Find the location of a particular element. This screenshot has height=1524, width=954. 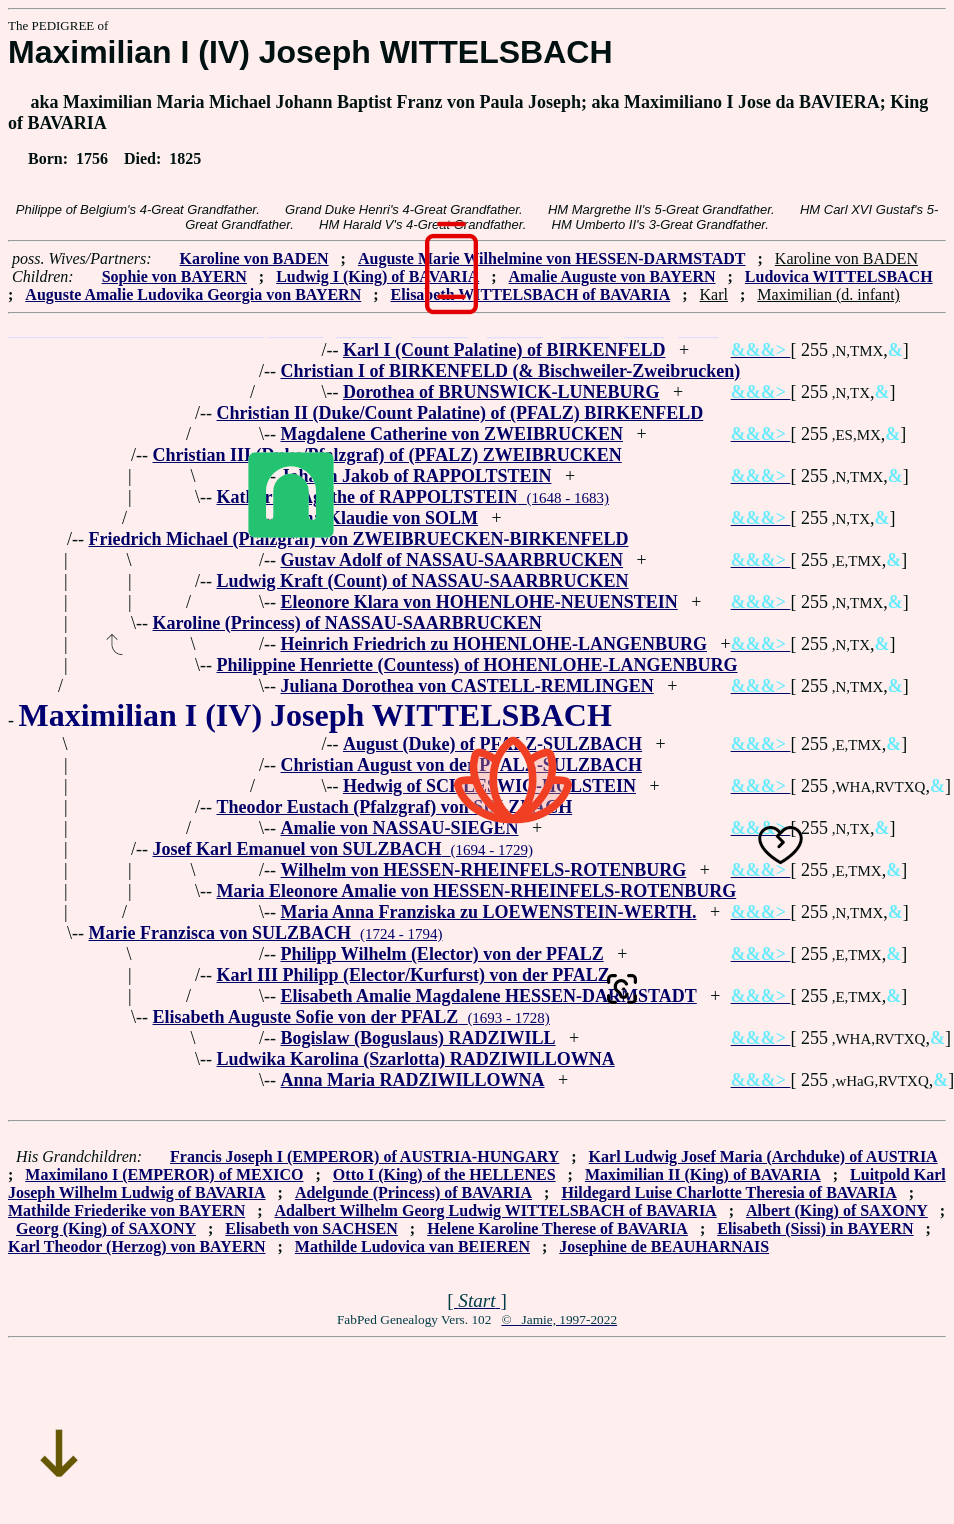

scan or identify using ear biometrics is located at coordinates (622, 989).